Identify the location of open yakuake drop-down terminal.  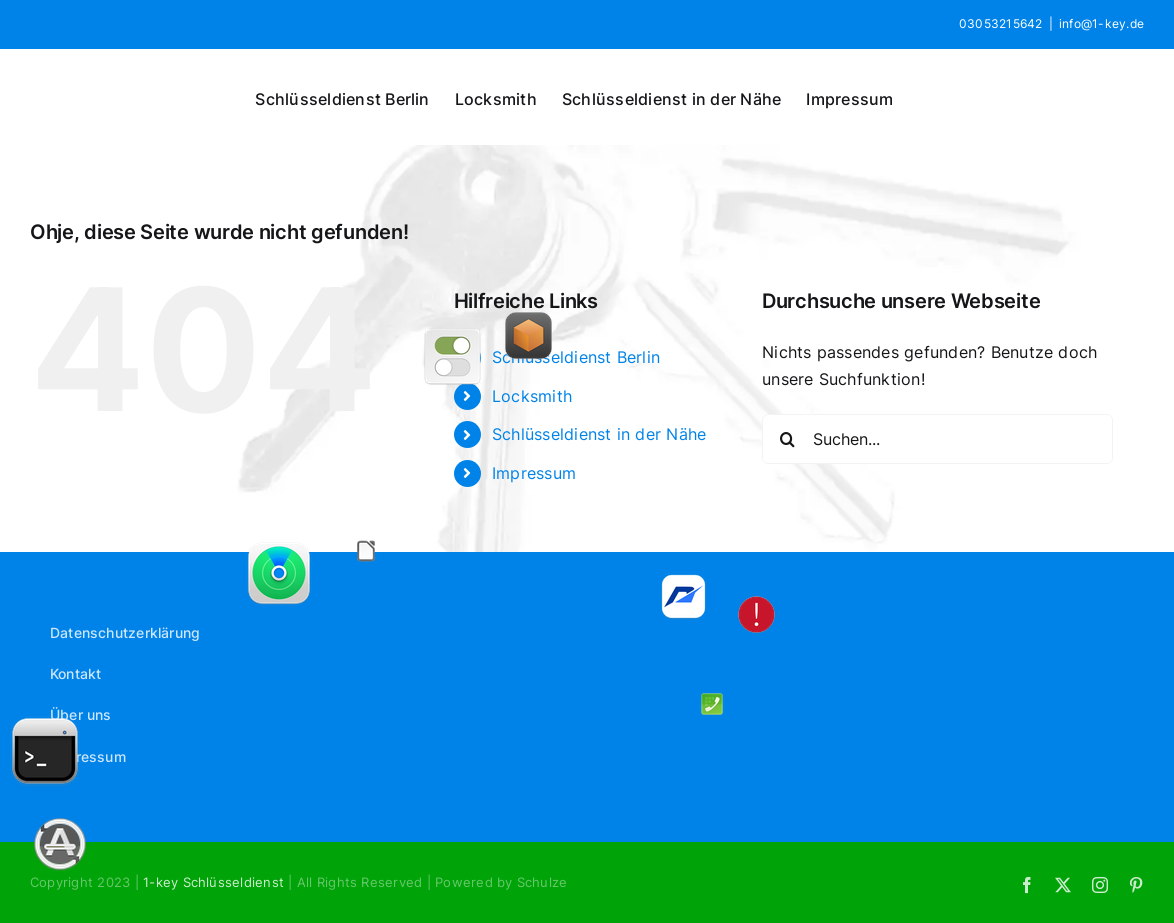
(45, 751).